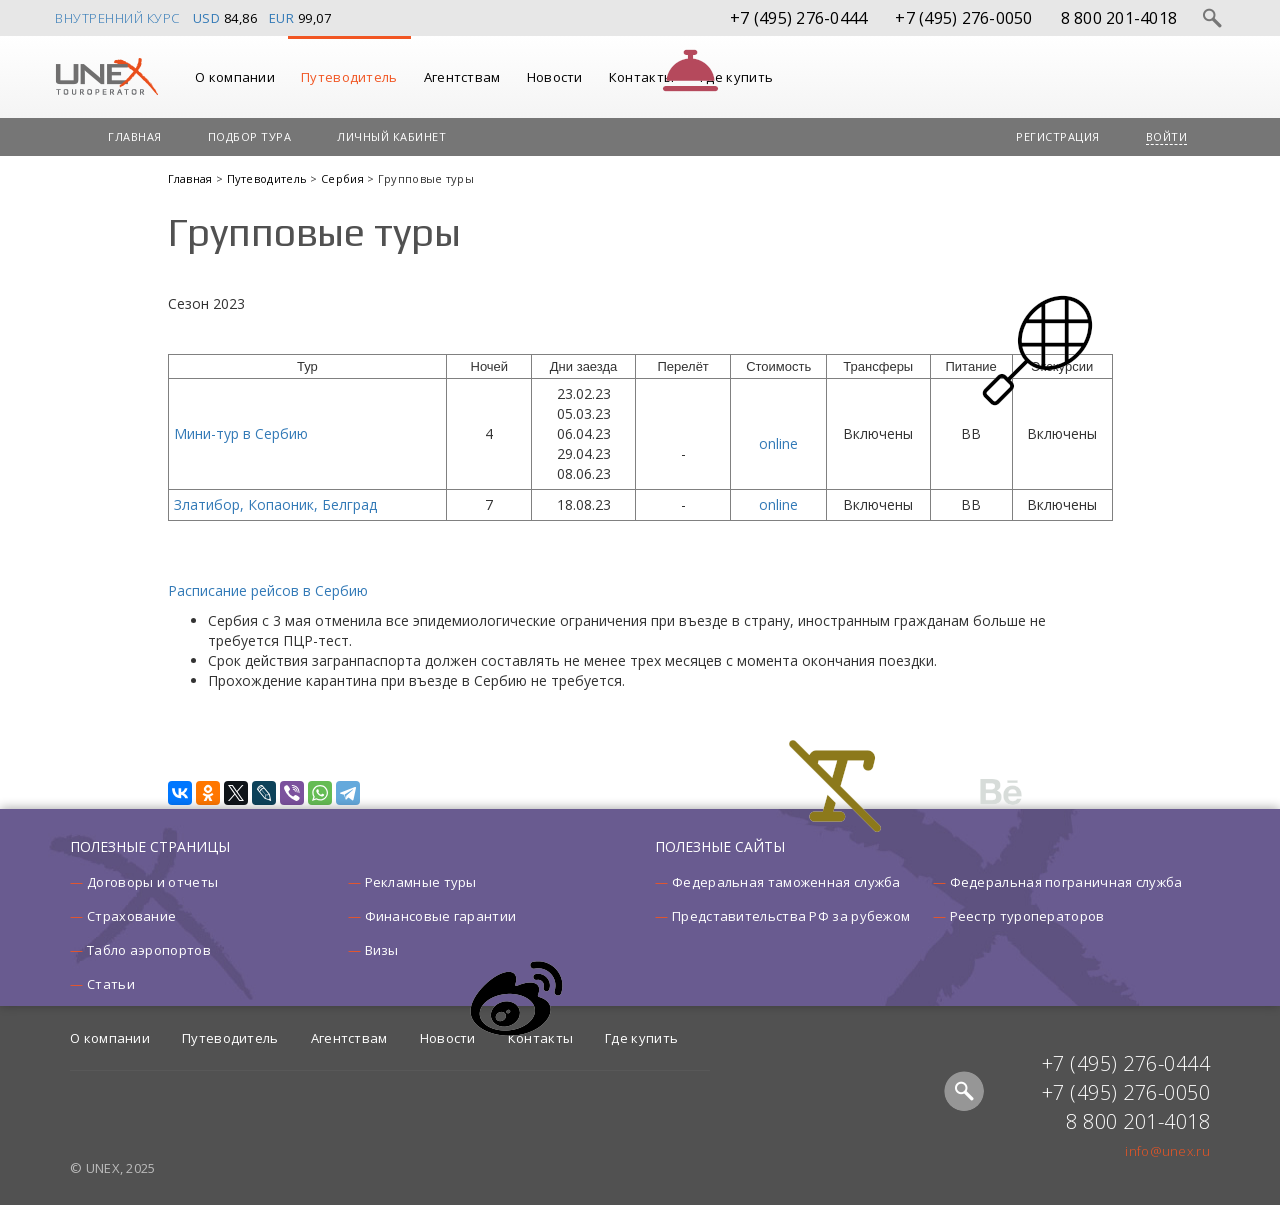 The width and height of the screenshot is (1280, 1205). I want to click on access tennis or racquet sports features, so click(1035, 352).